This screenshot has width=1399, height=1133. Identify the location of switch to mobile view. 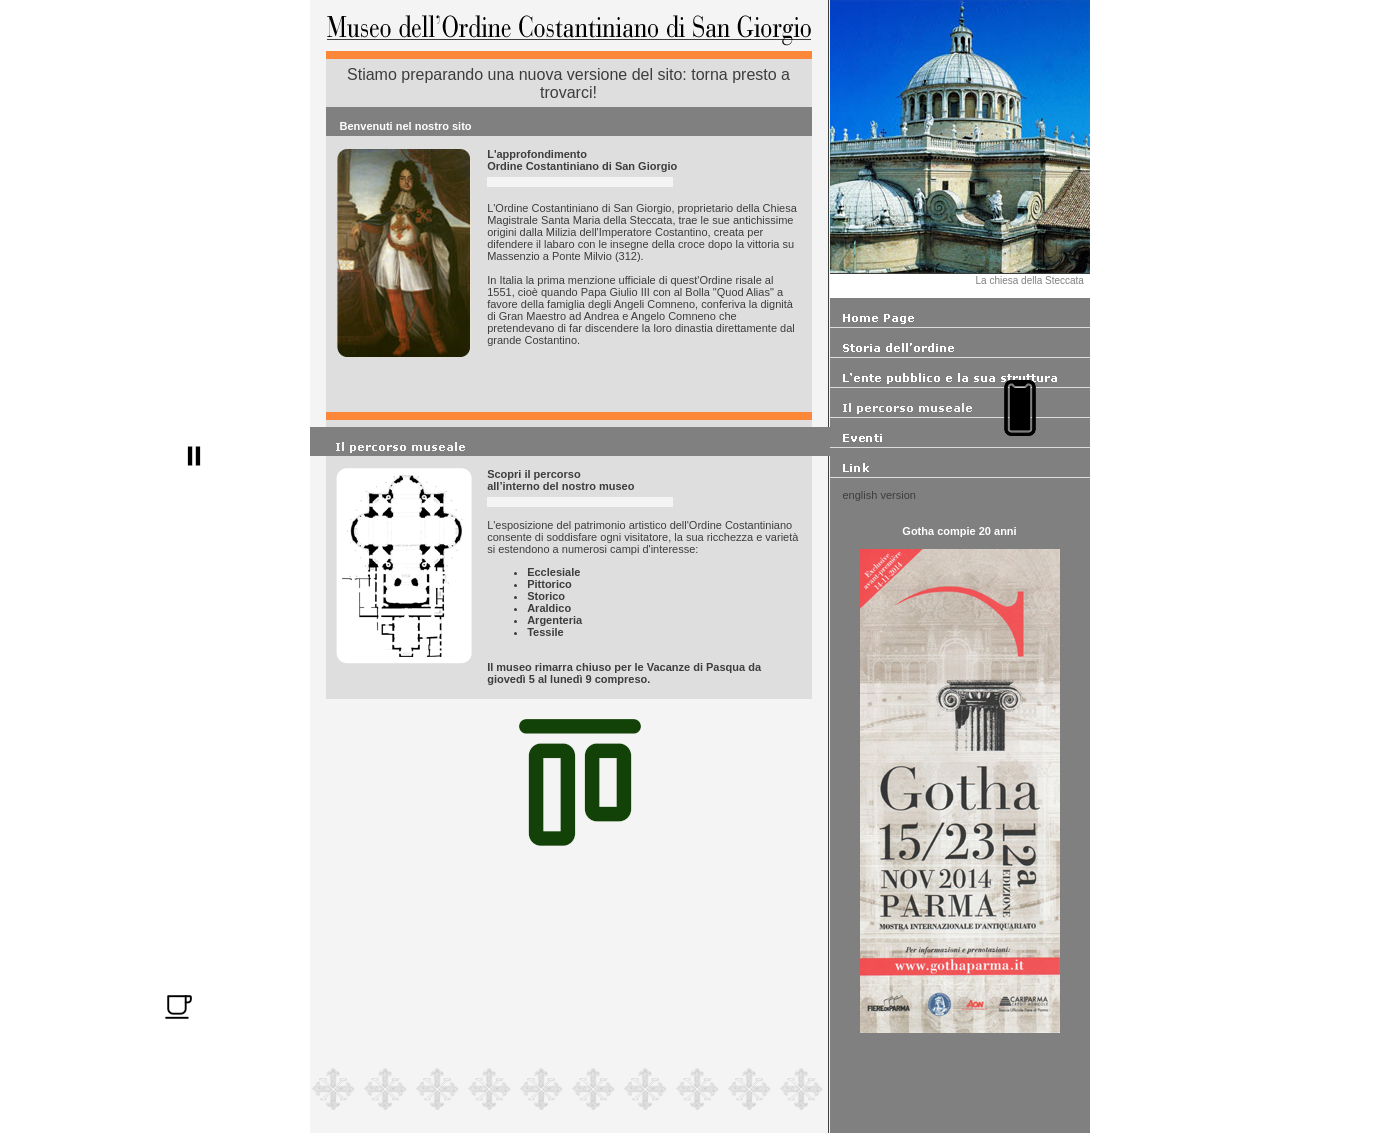
(1020, 408).